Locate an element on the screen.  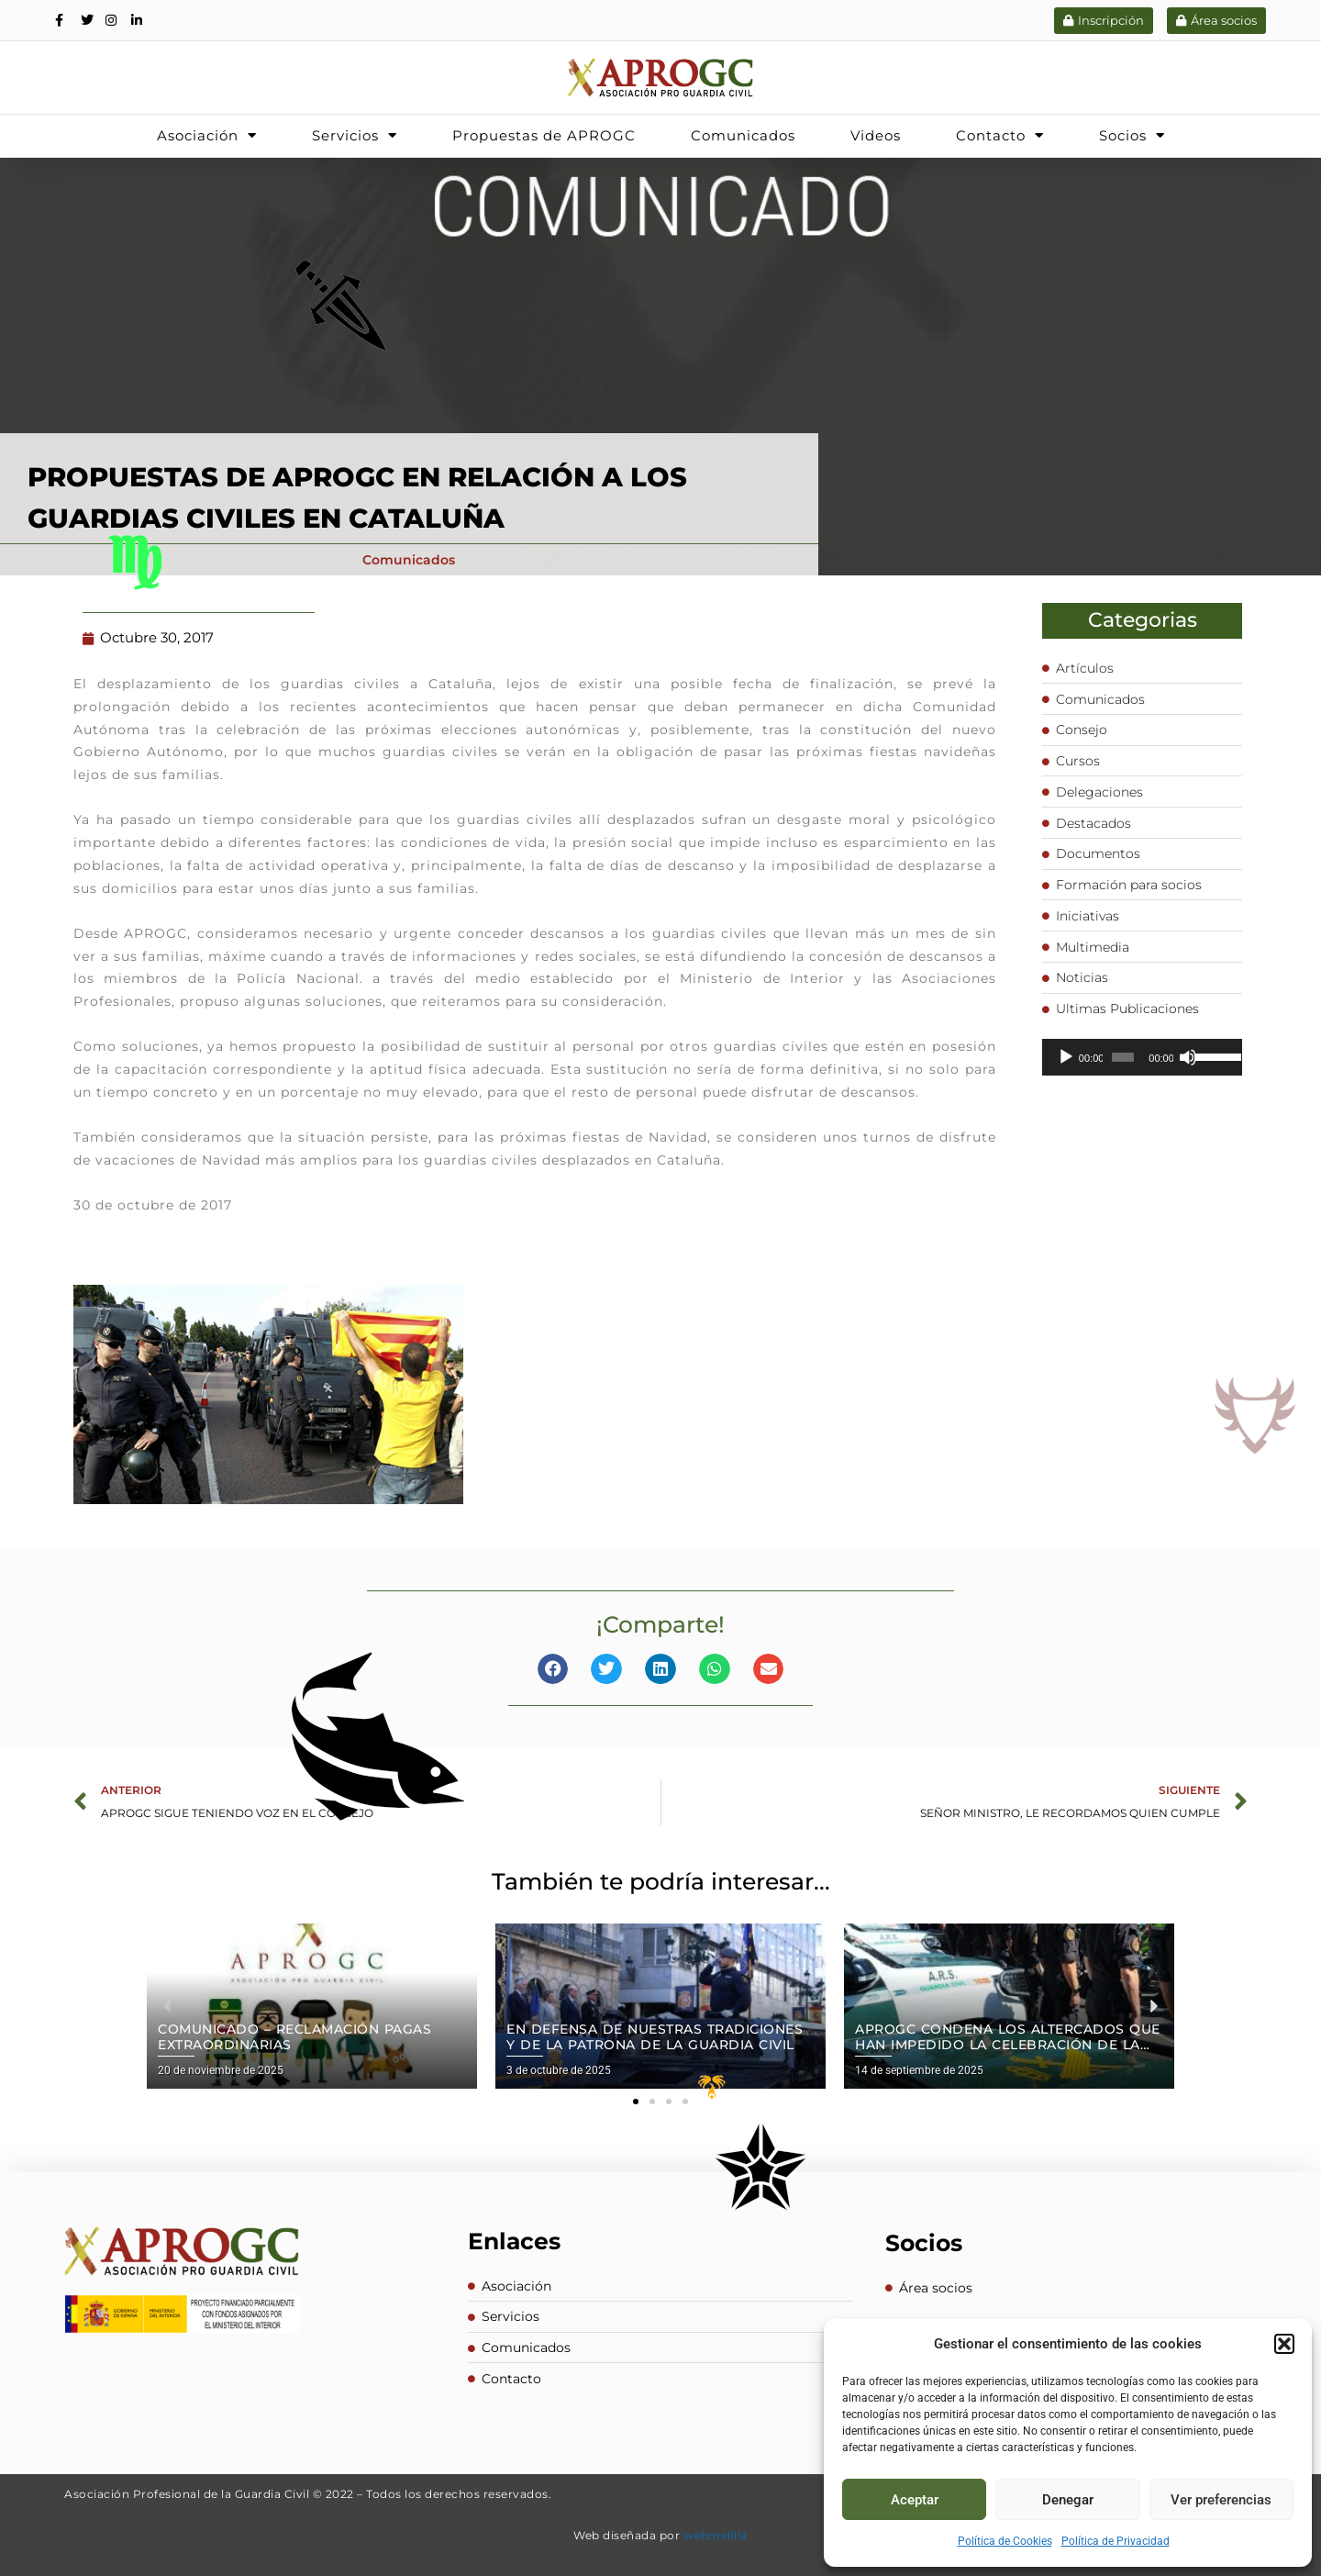
select salmon as an ingredient is located at coordinates (378, 1736).